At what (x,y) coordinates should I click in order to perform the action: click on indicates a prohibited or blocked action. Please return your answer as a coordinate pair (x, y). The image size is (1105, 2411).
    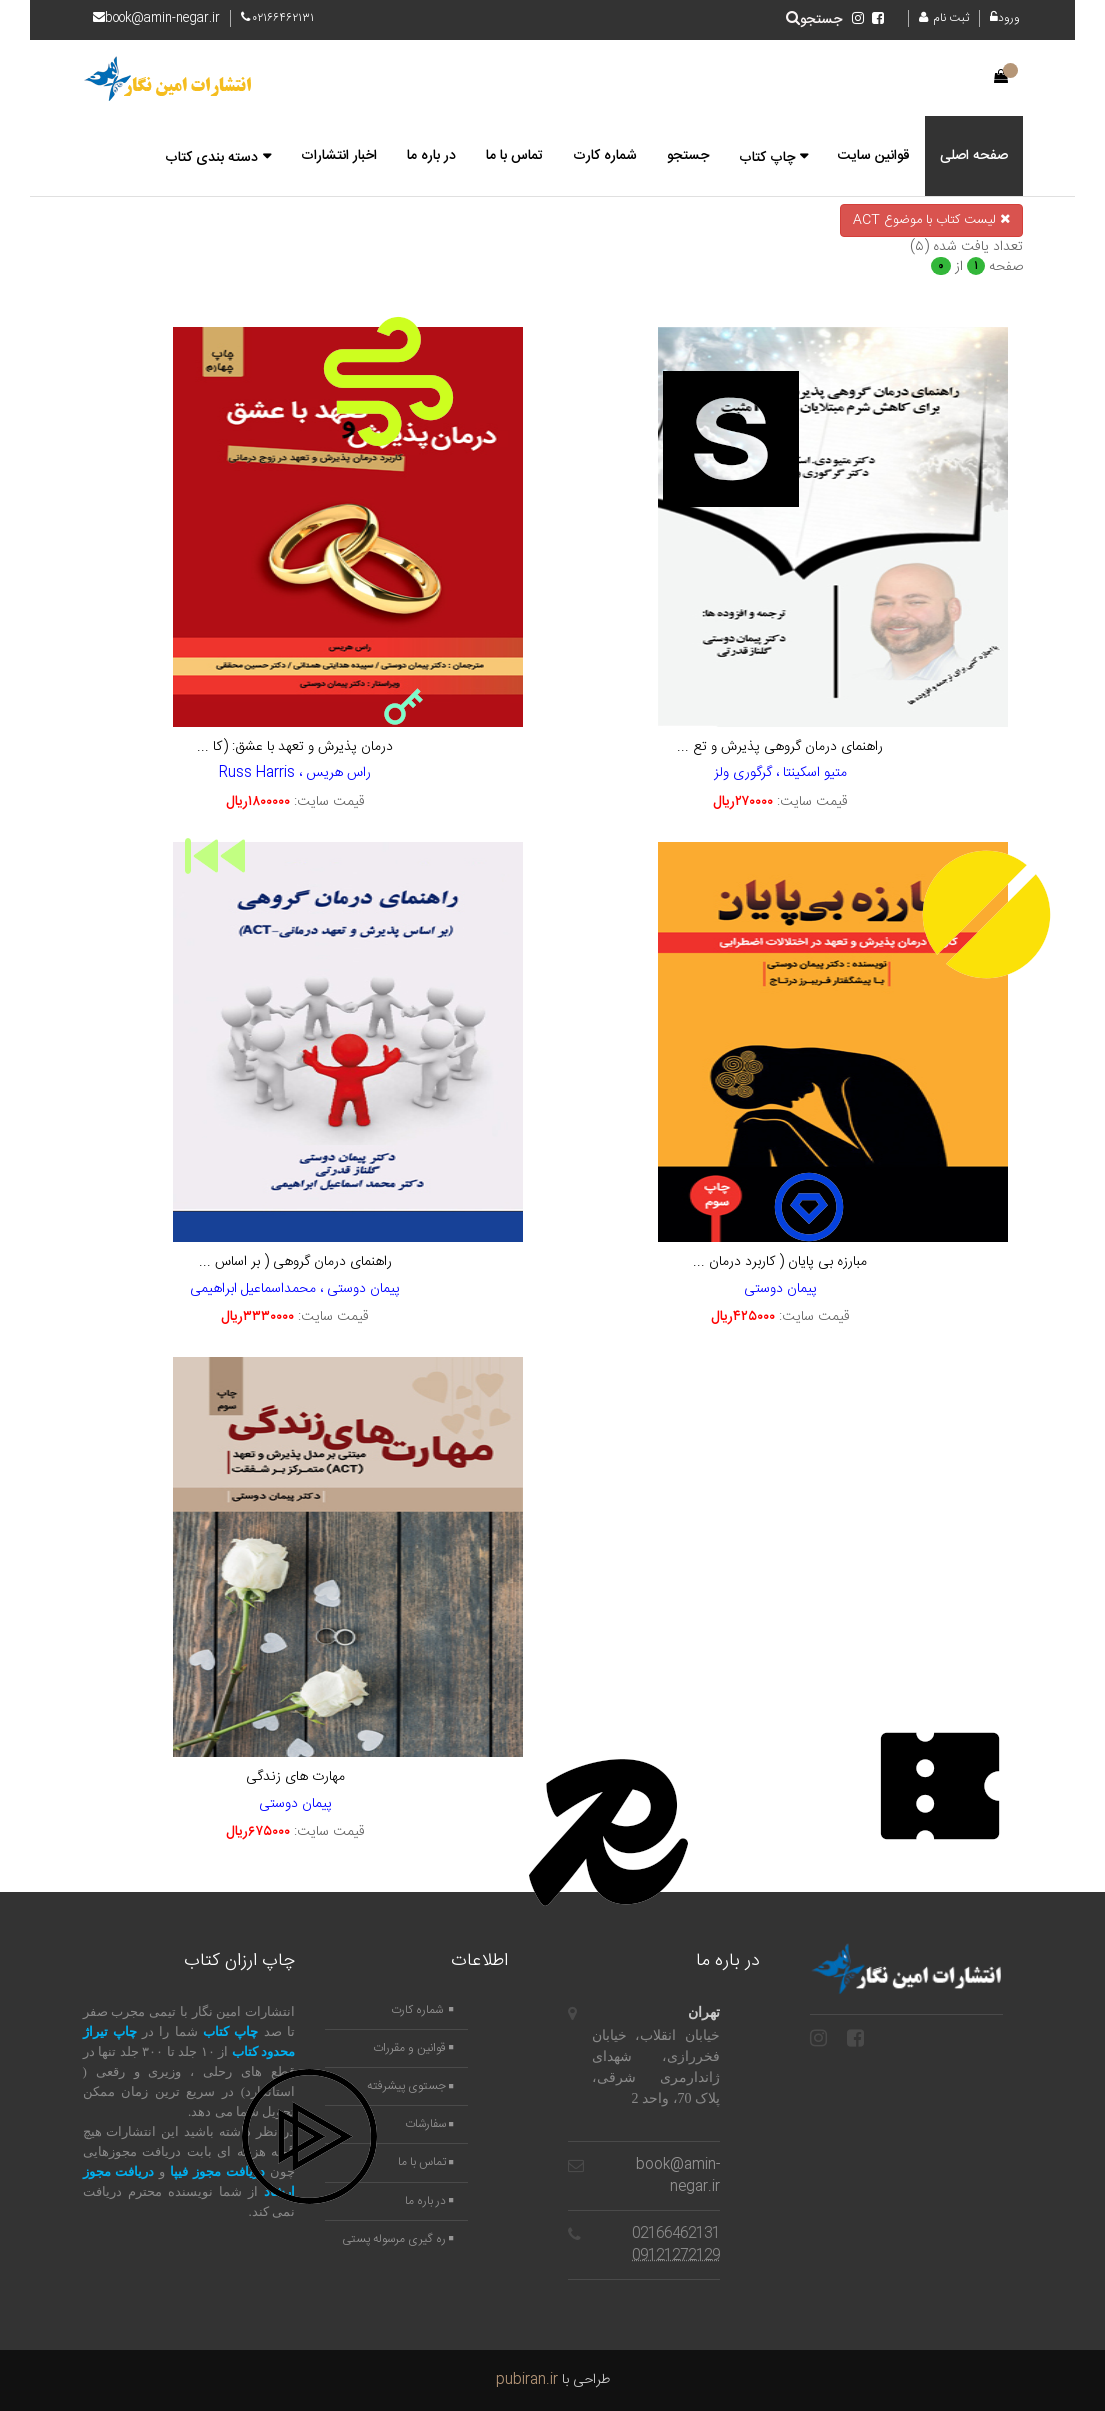
    Looking at the image, I should click on (986, 914).